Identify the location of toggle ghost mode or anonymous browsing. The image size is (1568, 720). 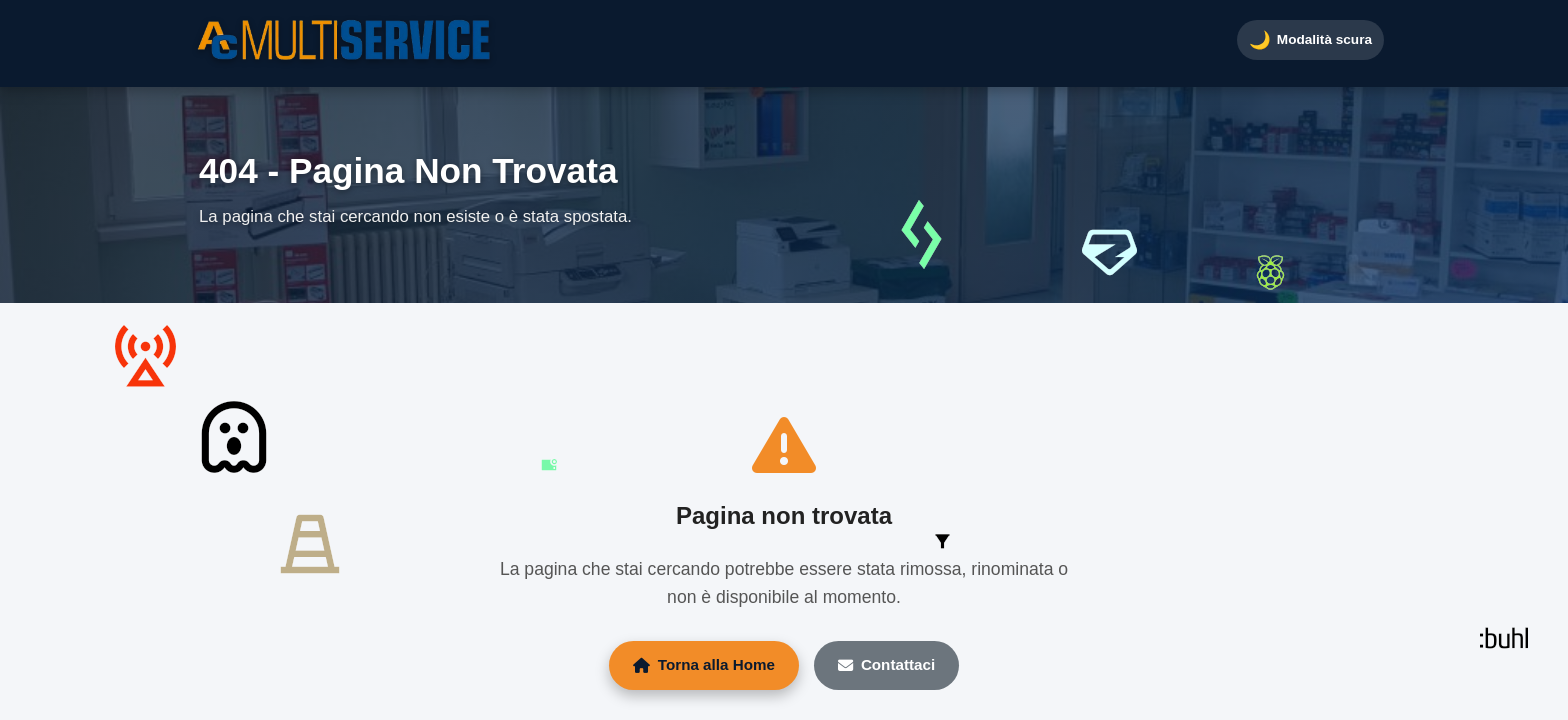
(234, 437).